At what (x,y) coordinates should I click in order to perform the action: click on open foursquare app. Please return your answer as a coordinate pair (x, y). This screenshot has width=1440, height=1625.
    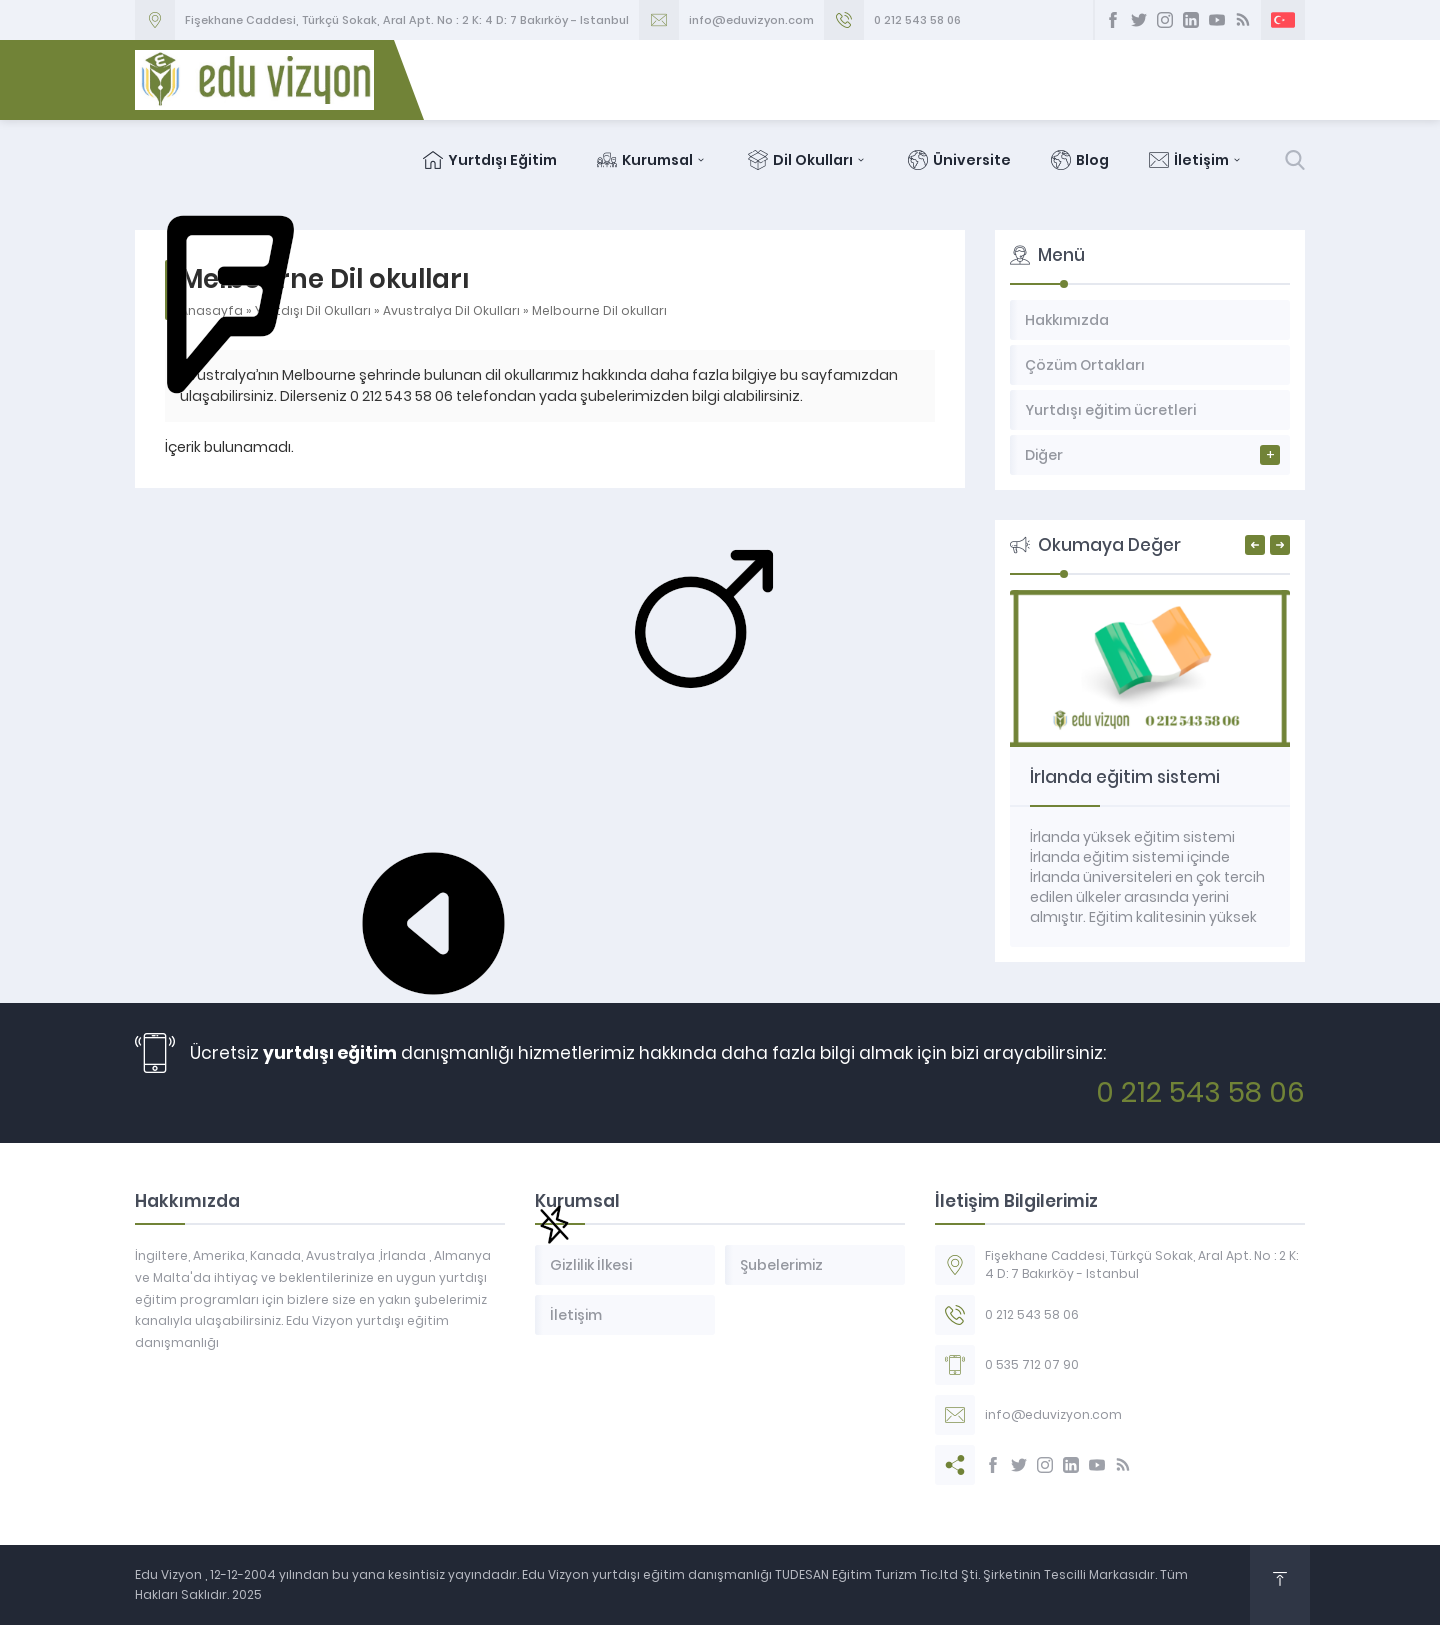
    Looking at the image, I should click on (230, 304).